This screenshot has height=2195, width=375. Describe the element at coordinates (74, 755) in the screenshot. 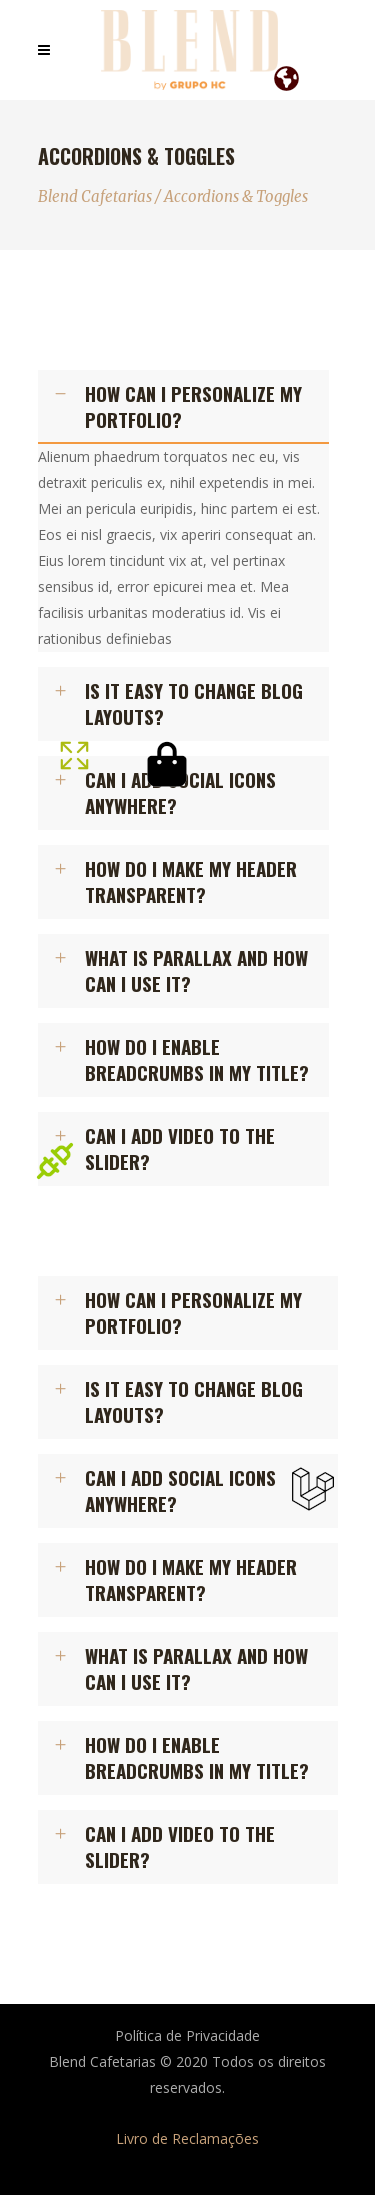

I see `expand to fullscreen mode` at that location.